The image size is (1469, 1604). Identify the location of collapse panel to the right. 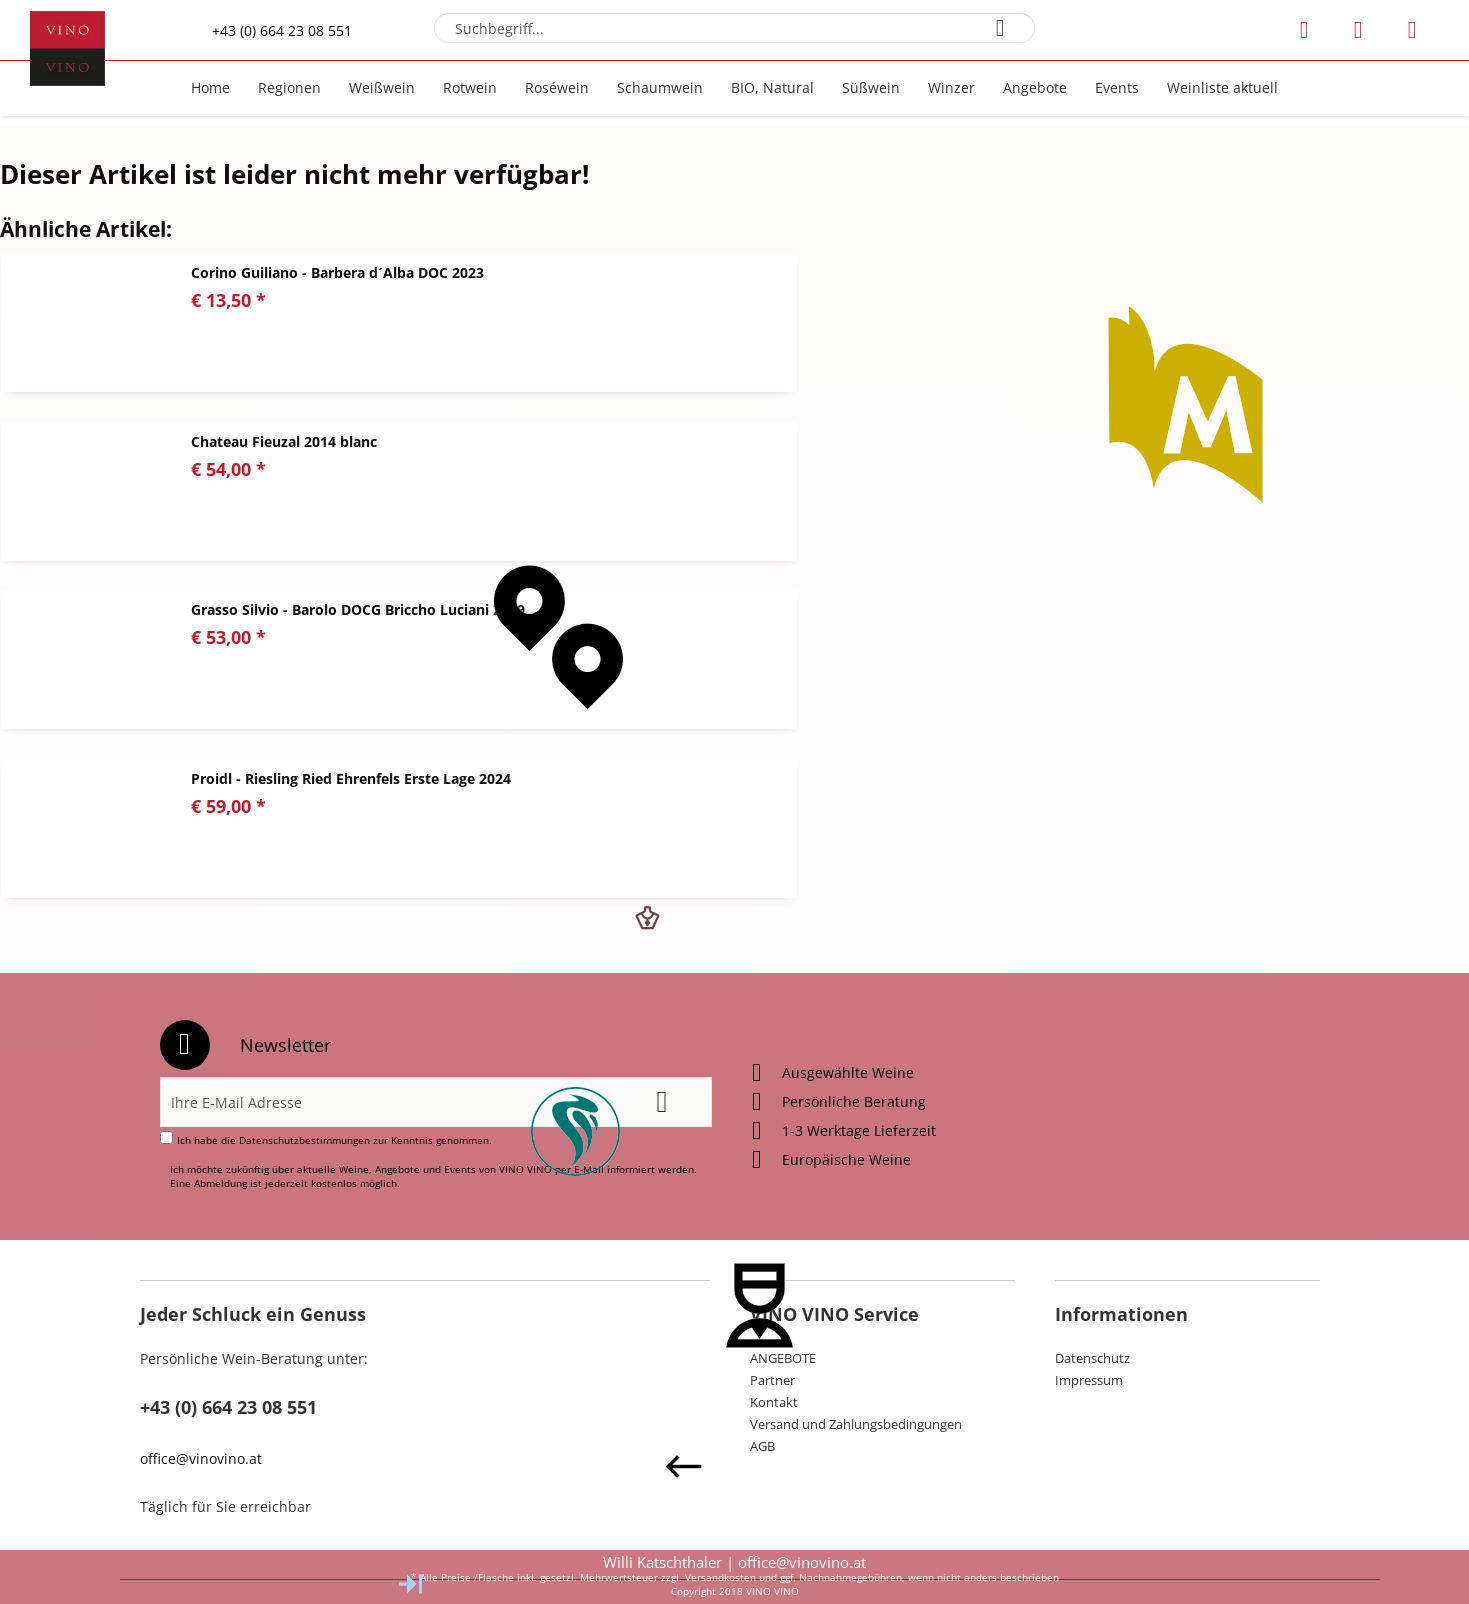
(411, 1584).